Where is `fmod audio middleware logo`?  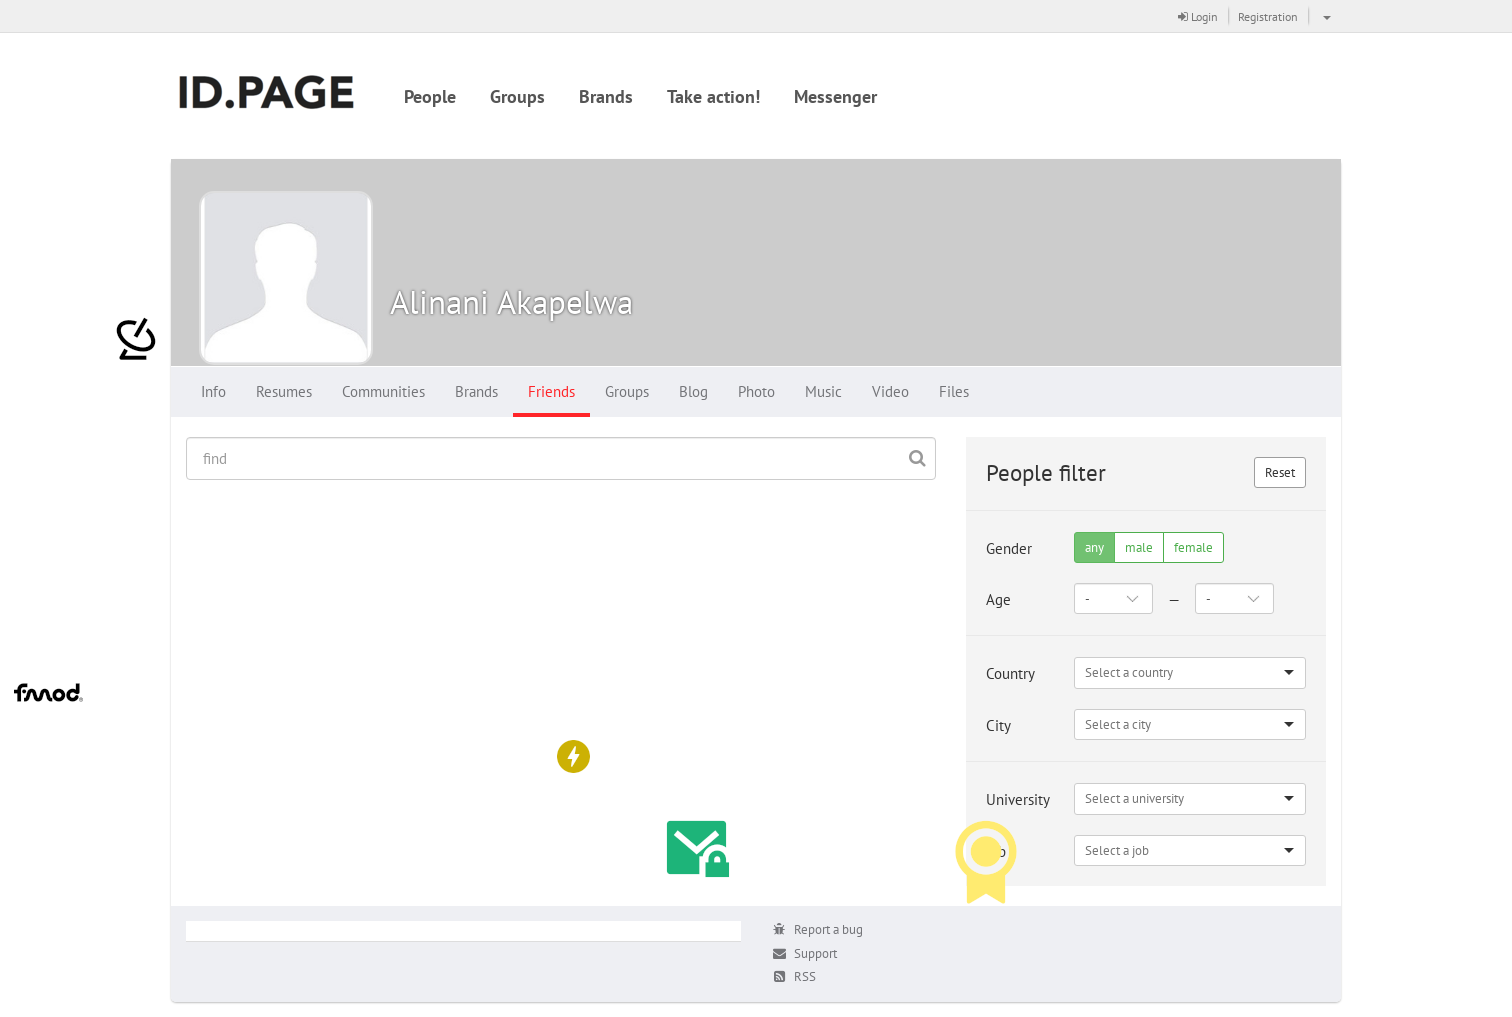
fmod audio middleware logo is located at coordinates (48, 692).